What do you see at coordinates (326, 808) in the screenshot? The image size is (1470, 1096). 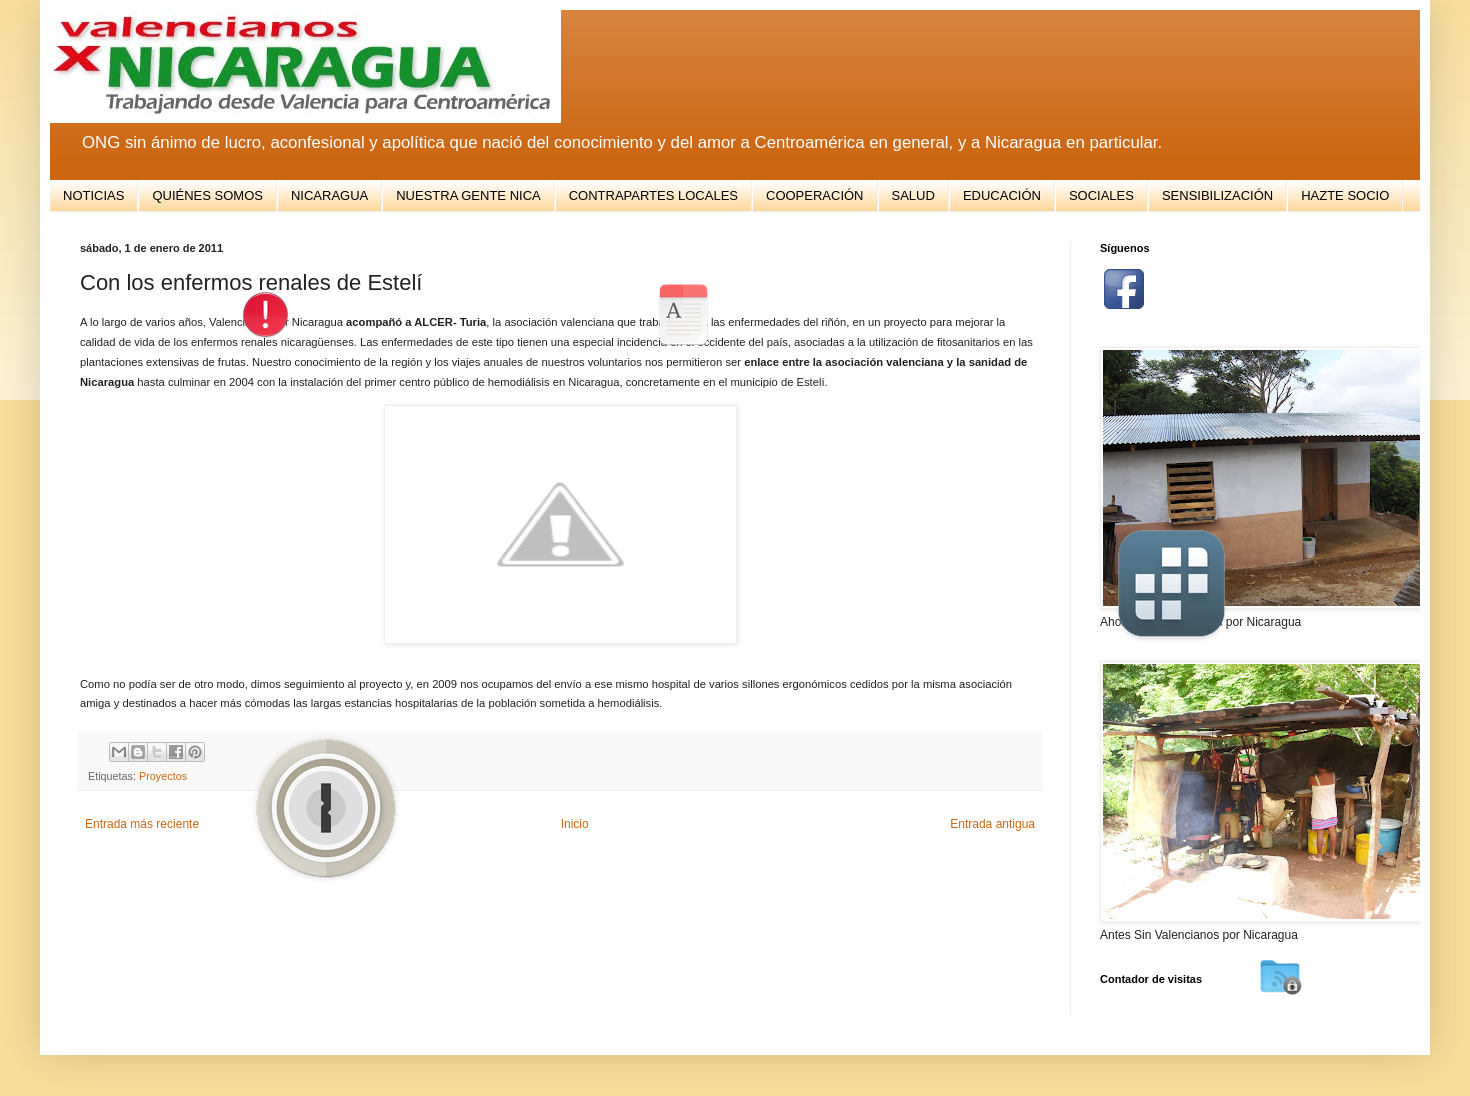 I see `open passwords and keys manager` at bounding box center [326, 808].